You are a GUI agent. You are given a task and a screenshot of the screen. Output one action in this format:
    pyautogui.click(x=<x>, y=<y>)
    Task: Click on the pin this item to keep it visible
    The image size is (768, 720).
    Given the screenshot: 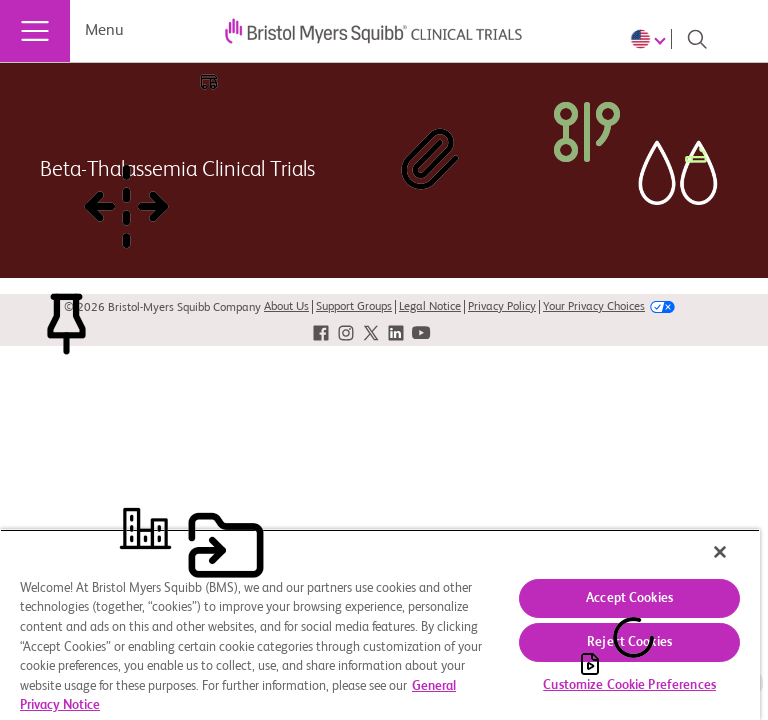 What is the action you would take?
    pyautogui.click(x=66, y=322)
    